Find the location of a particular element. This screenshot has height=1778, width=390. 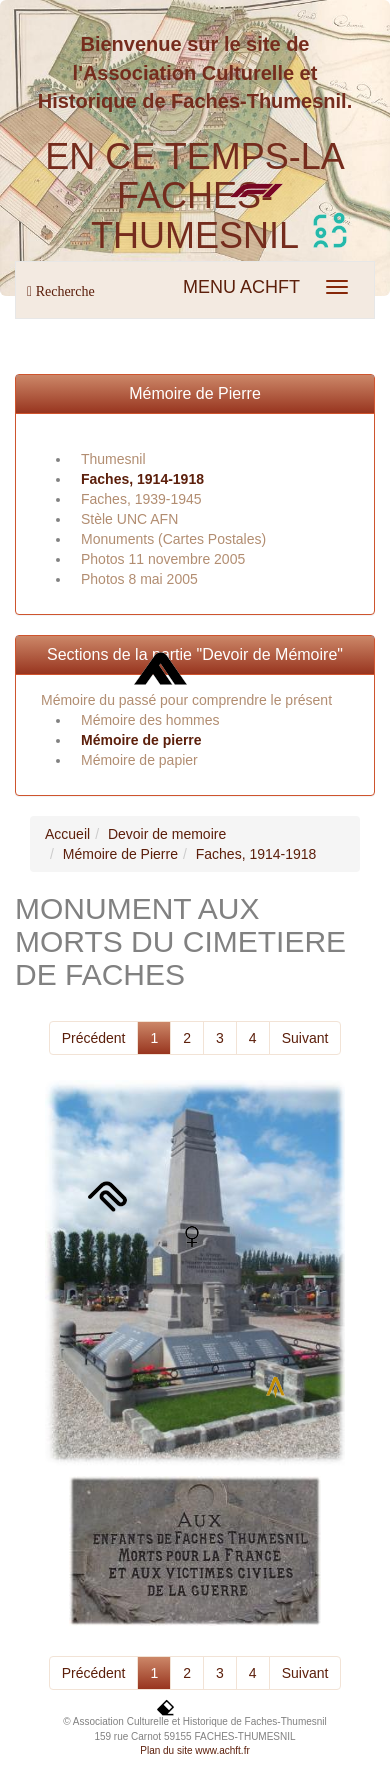

open alacritty terminal emulator is located at coordinates (275, 1387).